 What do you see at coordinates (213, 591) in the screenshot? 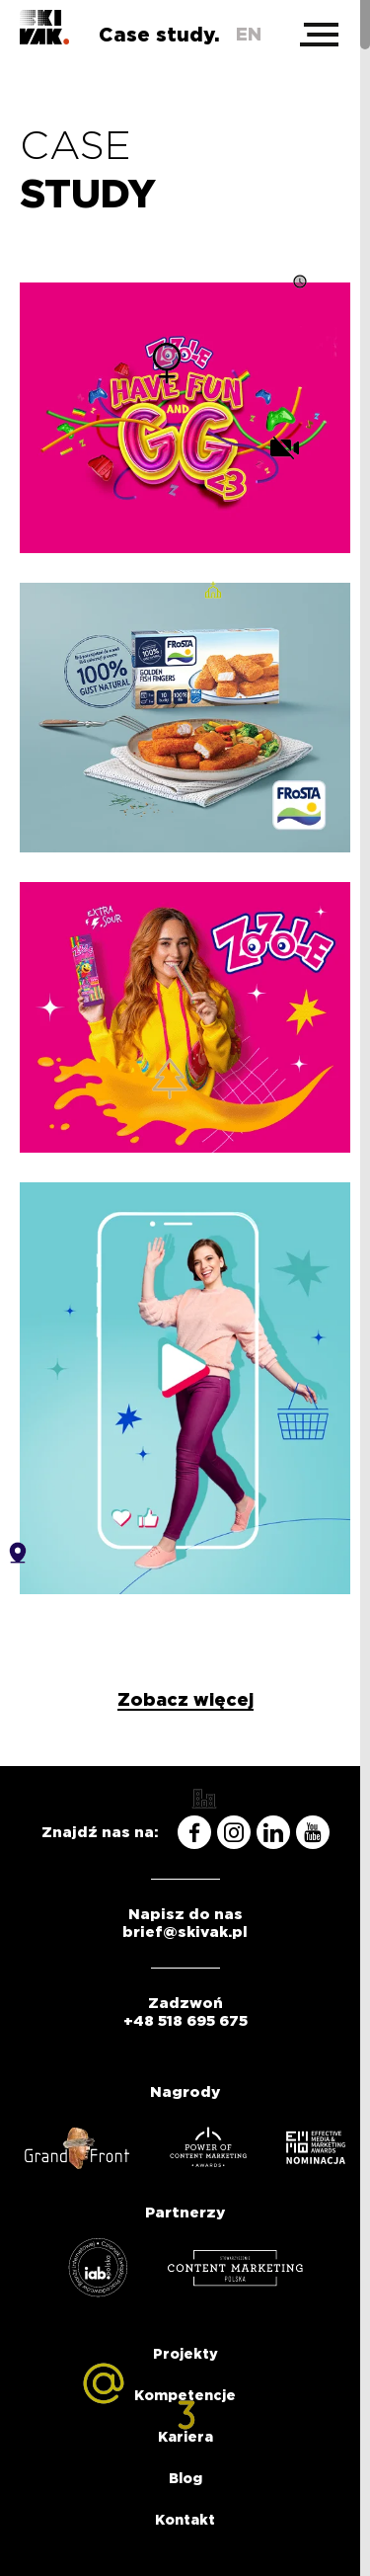
I see `view nearby churches or places of worship` at bounding box center [213, 591].